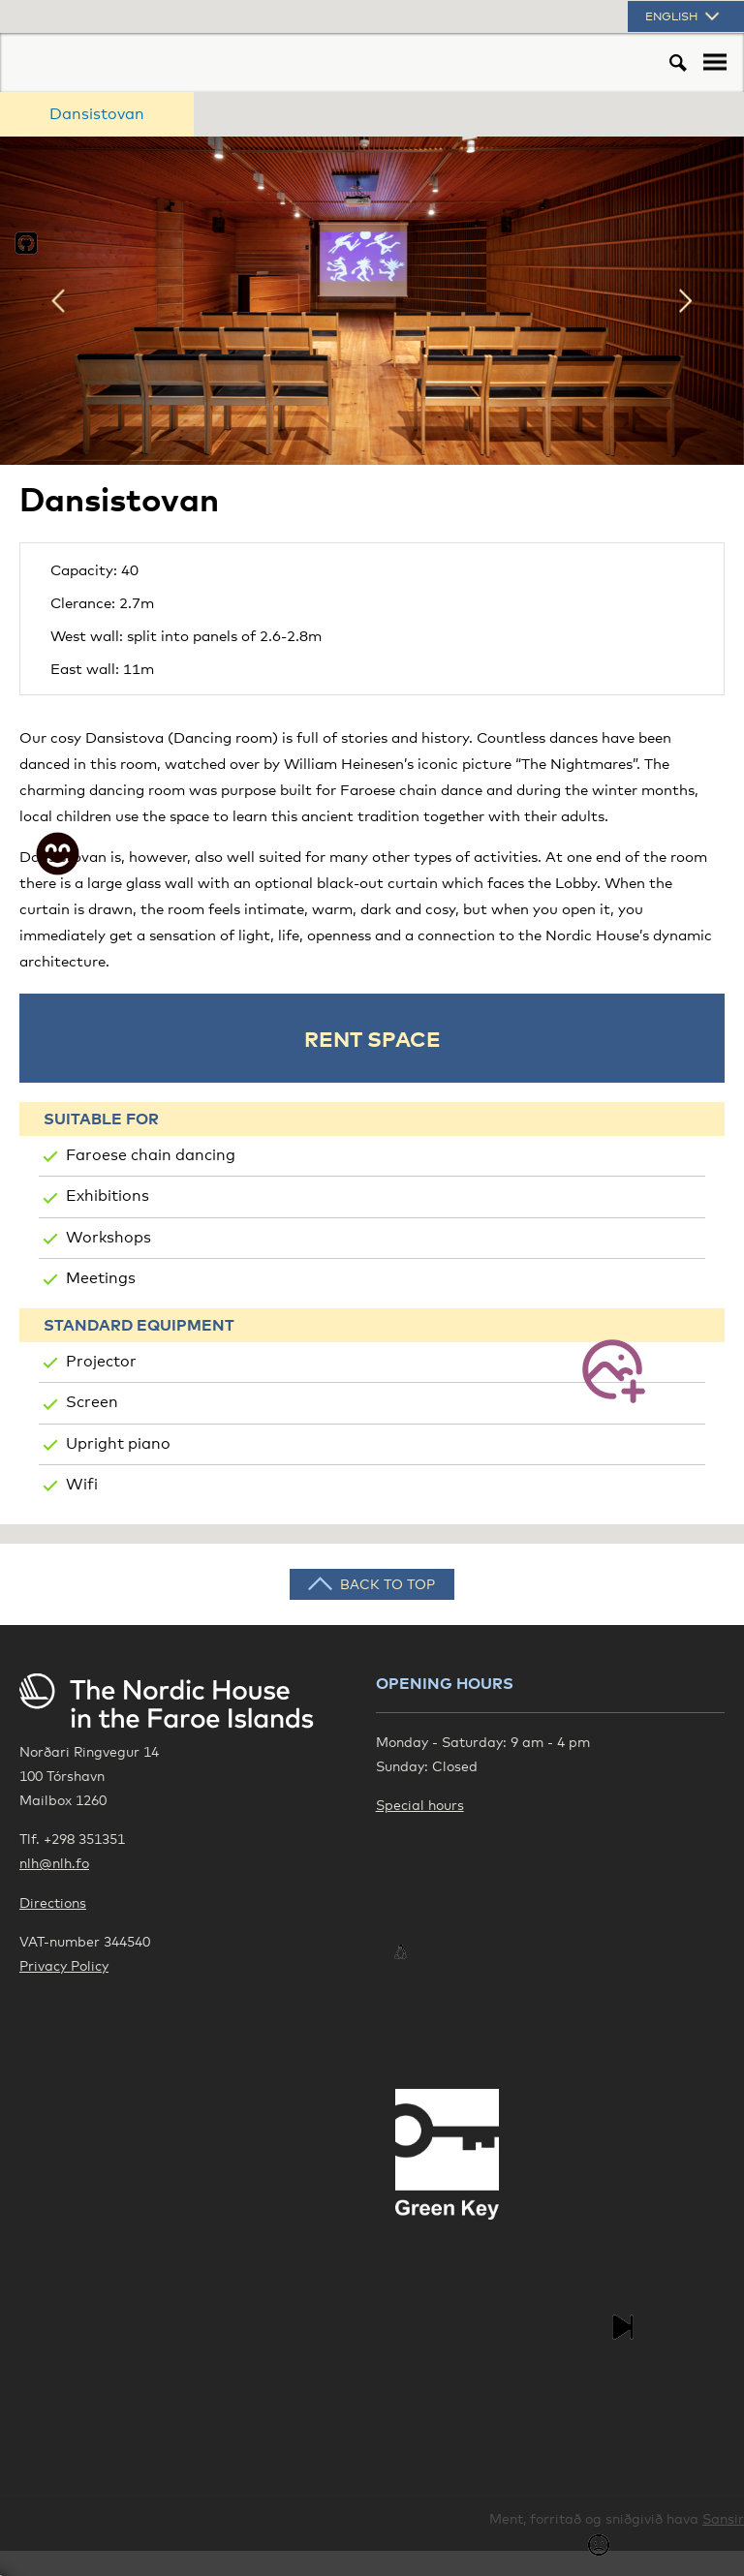 This screenshot has width=744, height=2576. I want to click on add a positive reaction or emoji, so click(57, 853).